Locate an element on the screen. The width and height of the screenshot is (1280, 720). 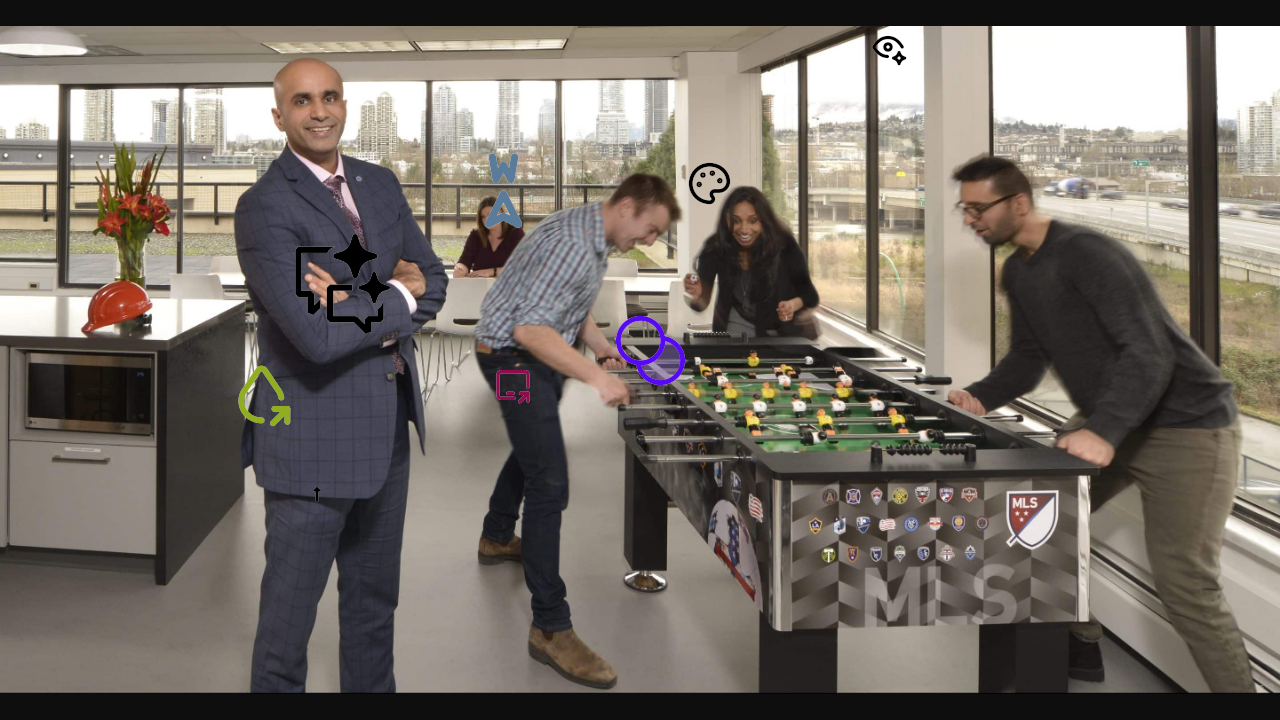
navigate west is located at coordinates (503, 190).